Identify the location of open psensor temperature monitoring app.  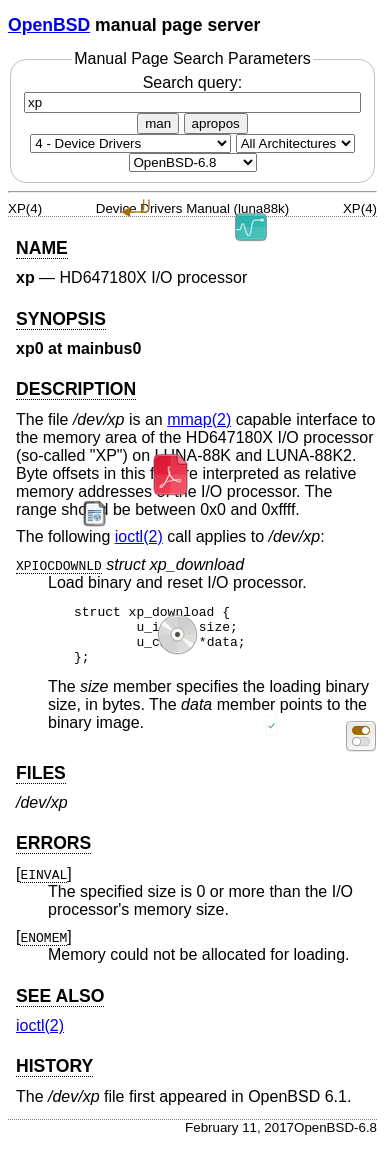
(251, 227).